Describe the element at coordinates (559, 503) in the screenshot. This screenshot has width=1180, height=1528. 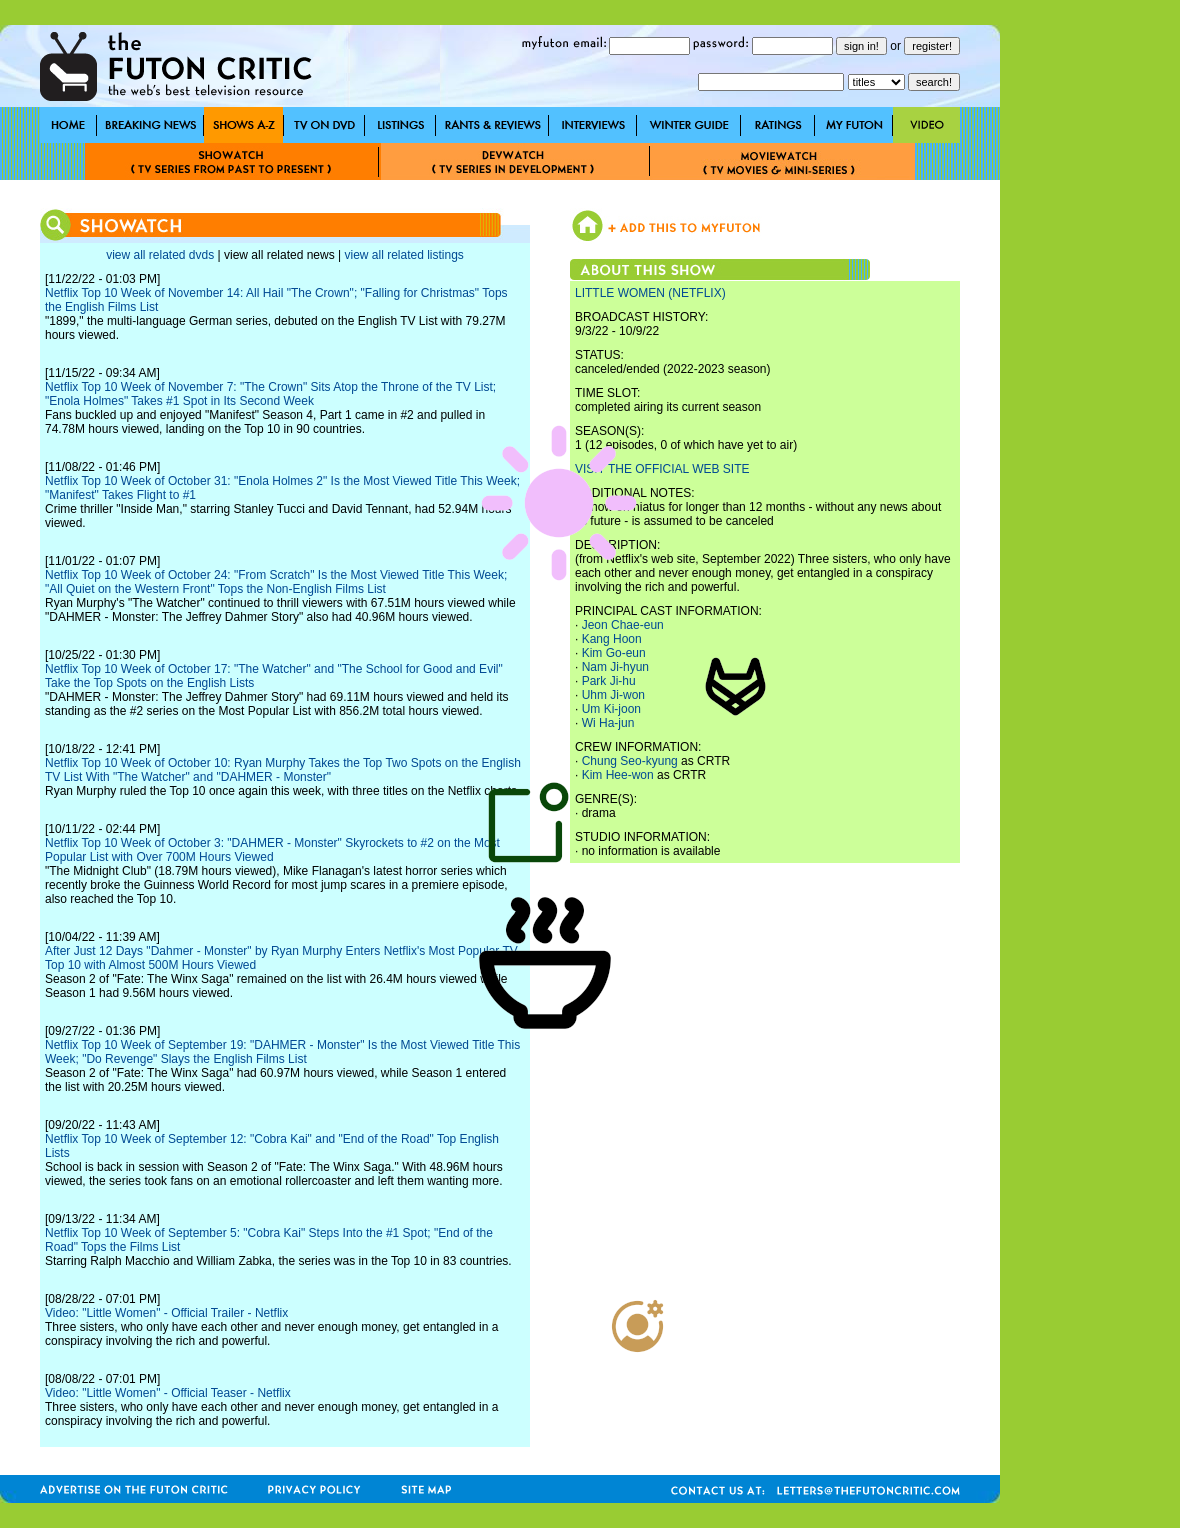
I see `switch to light mode` at that location.